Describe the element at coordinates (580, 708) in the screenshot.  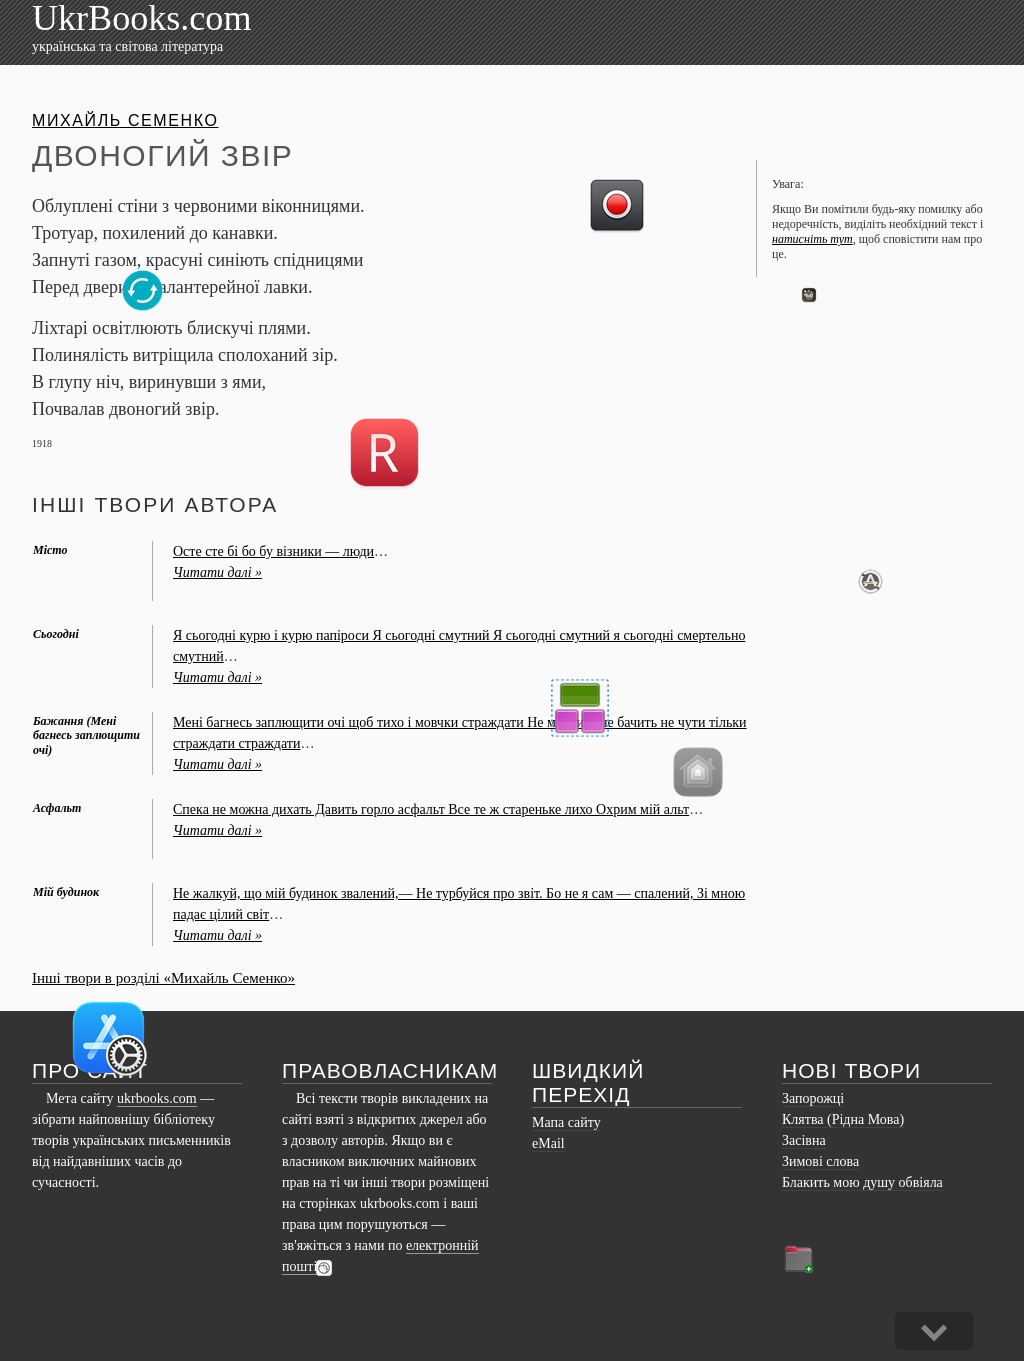
I see `select all items in the current view` at that location.